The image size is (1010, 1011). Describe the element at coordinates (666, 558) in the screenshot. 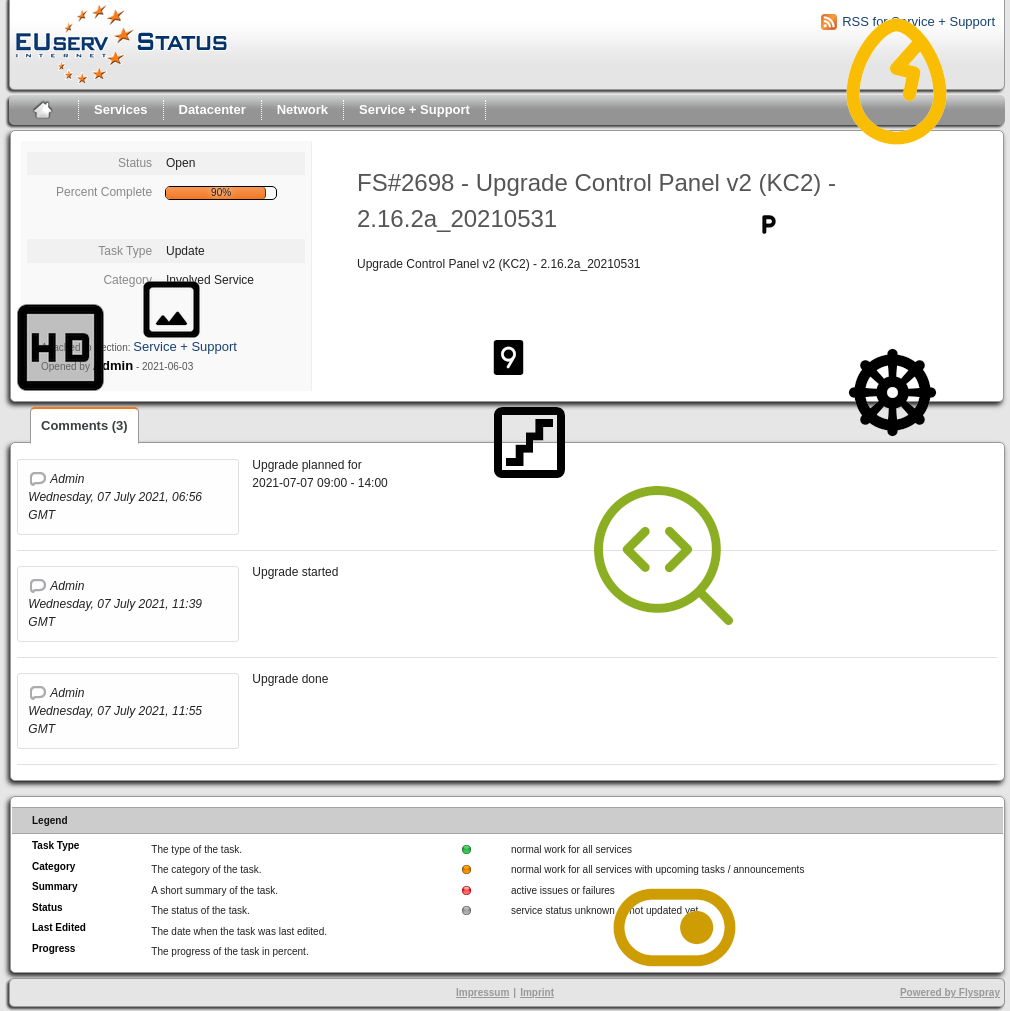

I see `scan or analyze code for issues` at that location.